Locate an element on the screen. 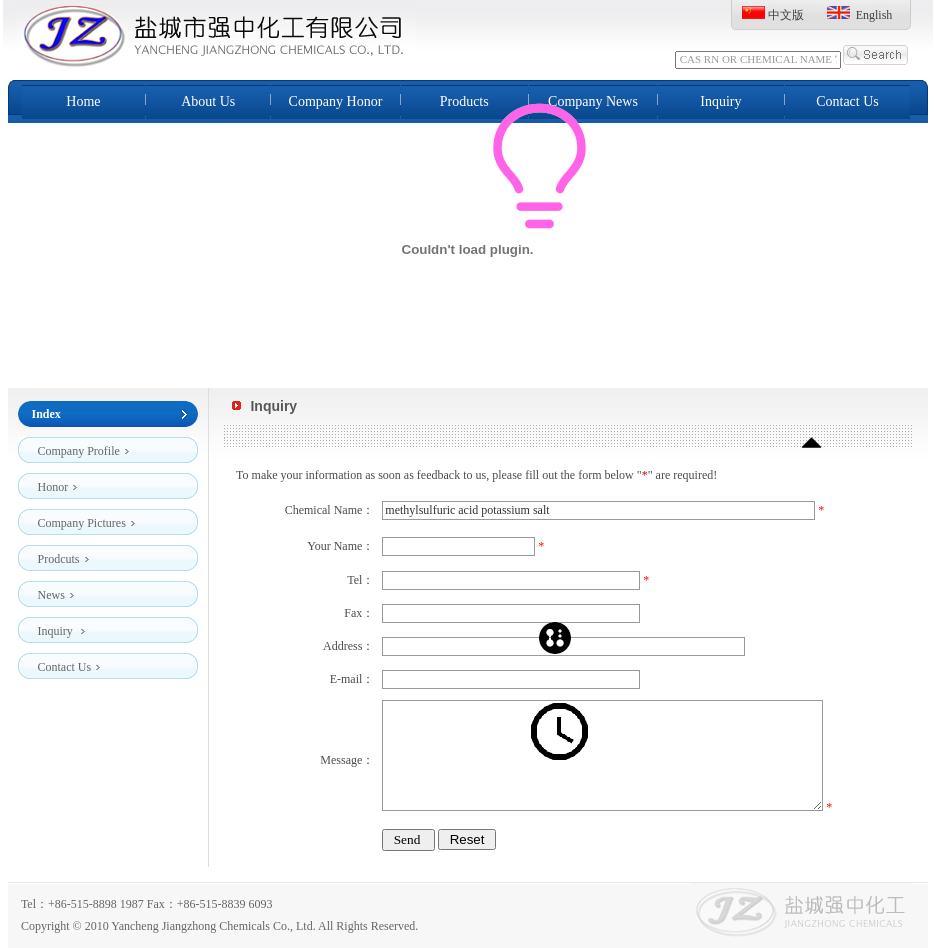 The height and width of the screenshot is (948, 935). indicates a draft pull request in your activity feed is located at coordinates (555, 638).